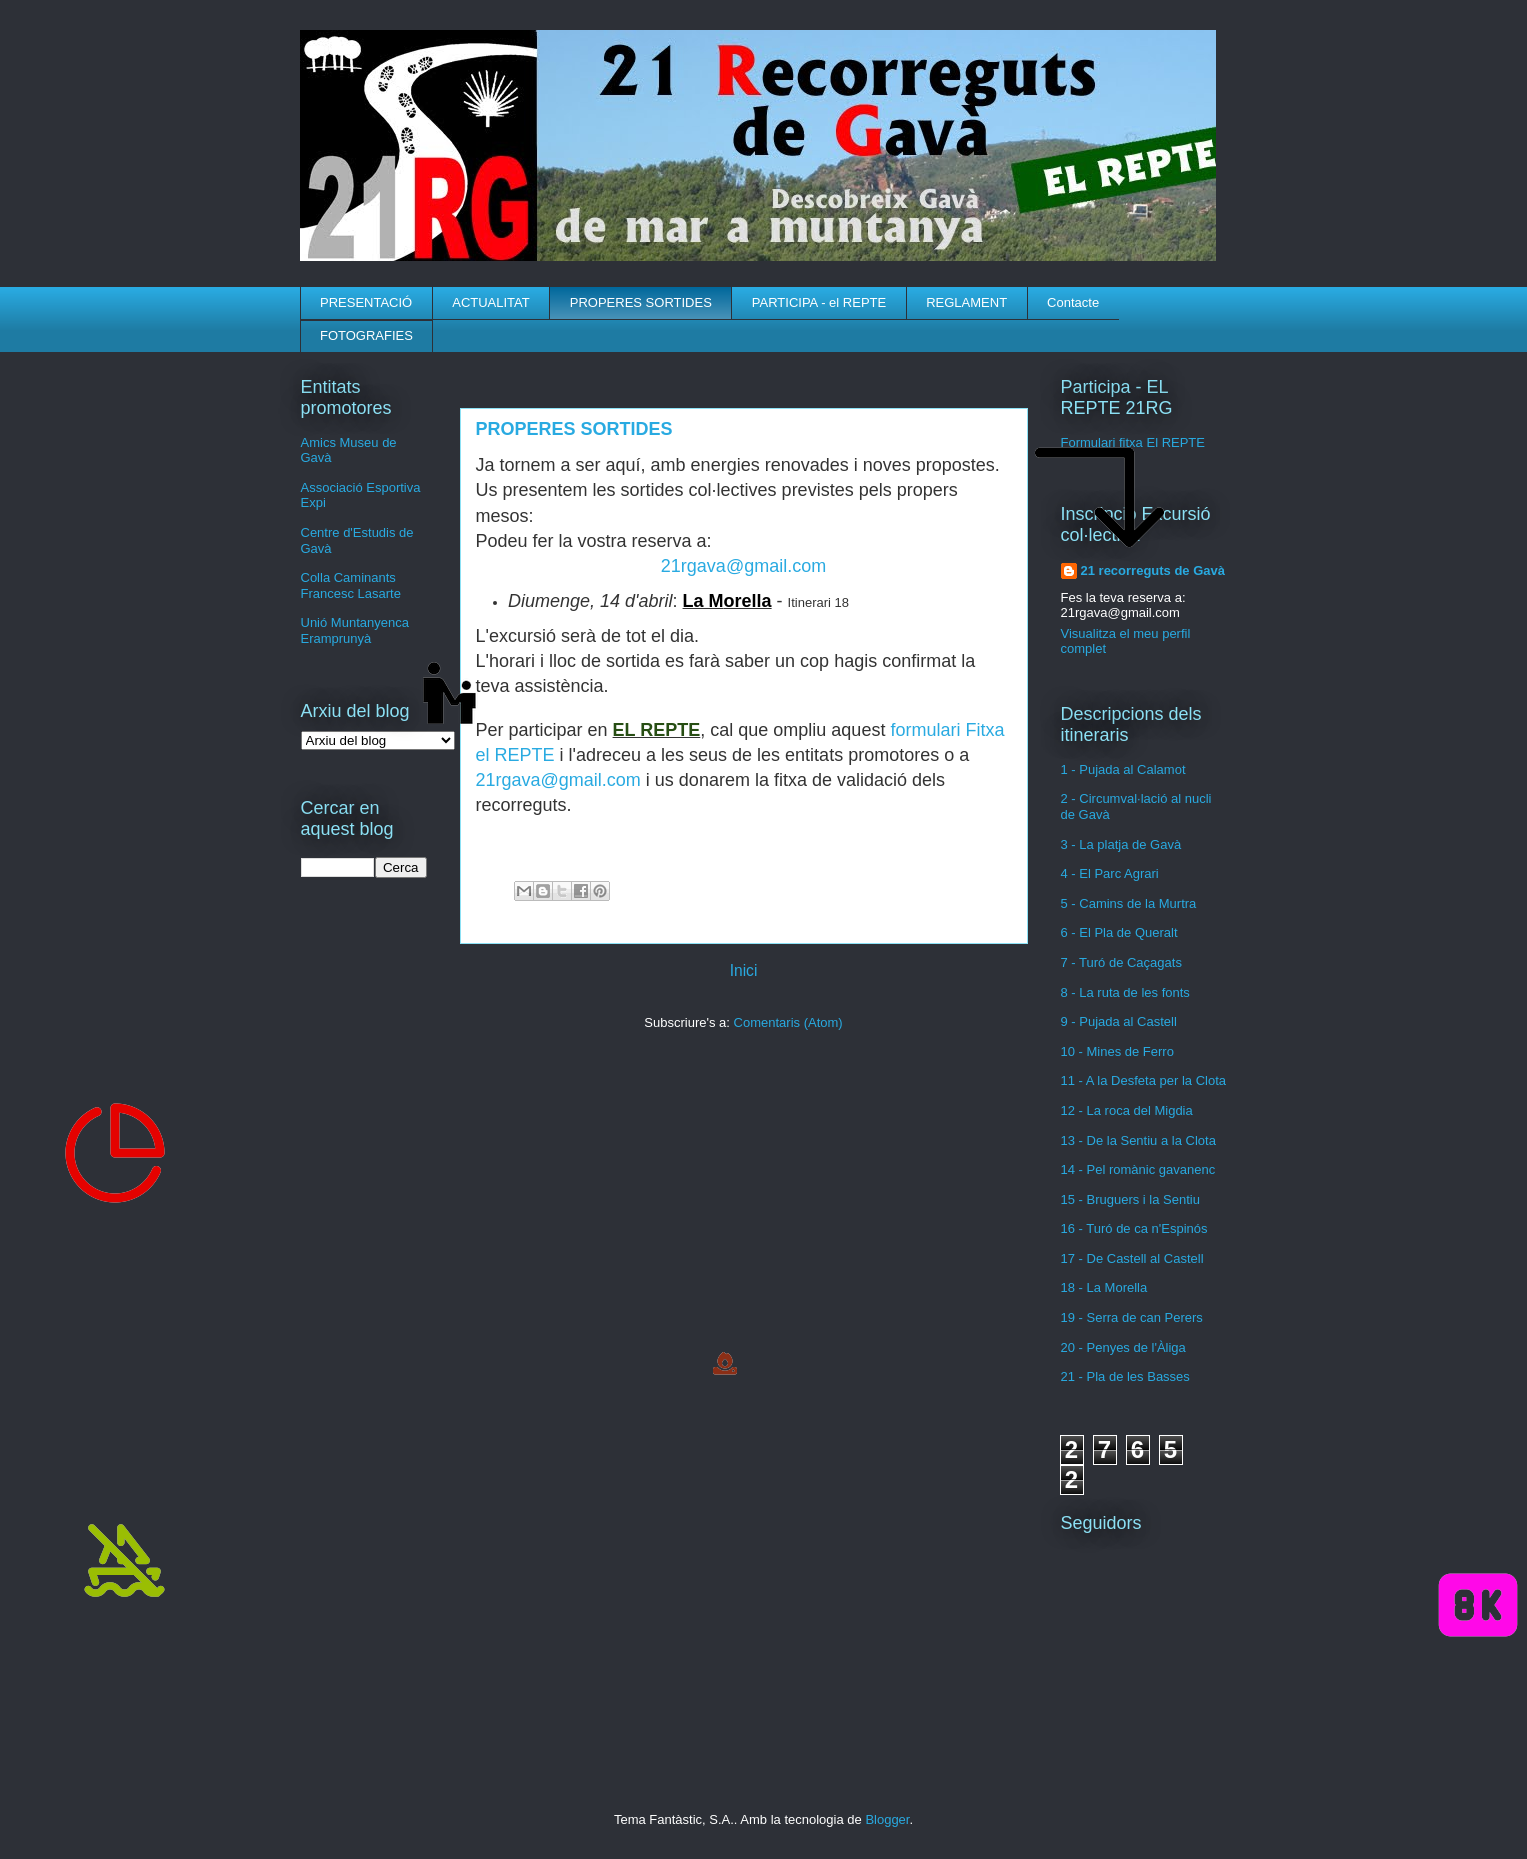  I want to click on indicates child supervision required, so click(451, 693).